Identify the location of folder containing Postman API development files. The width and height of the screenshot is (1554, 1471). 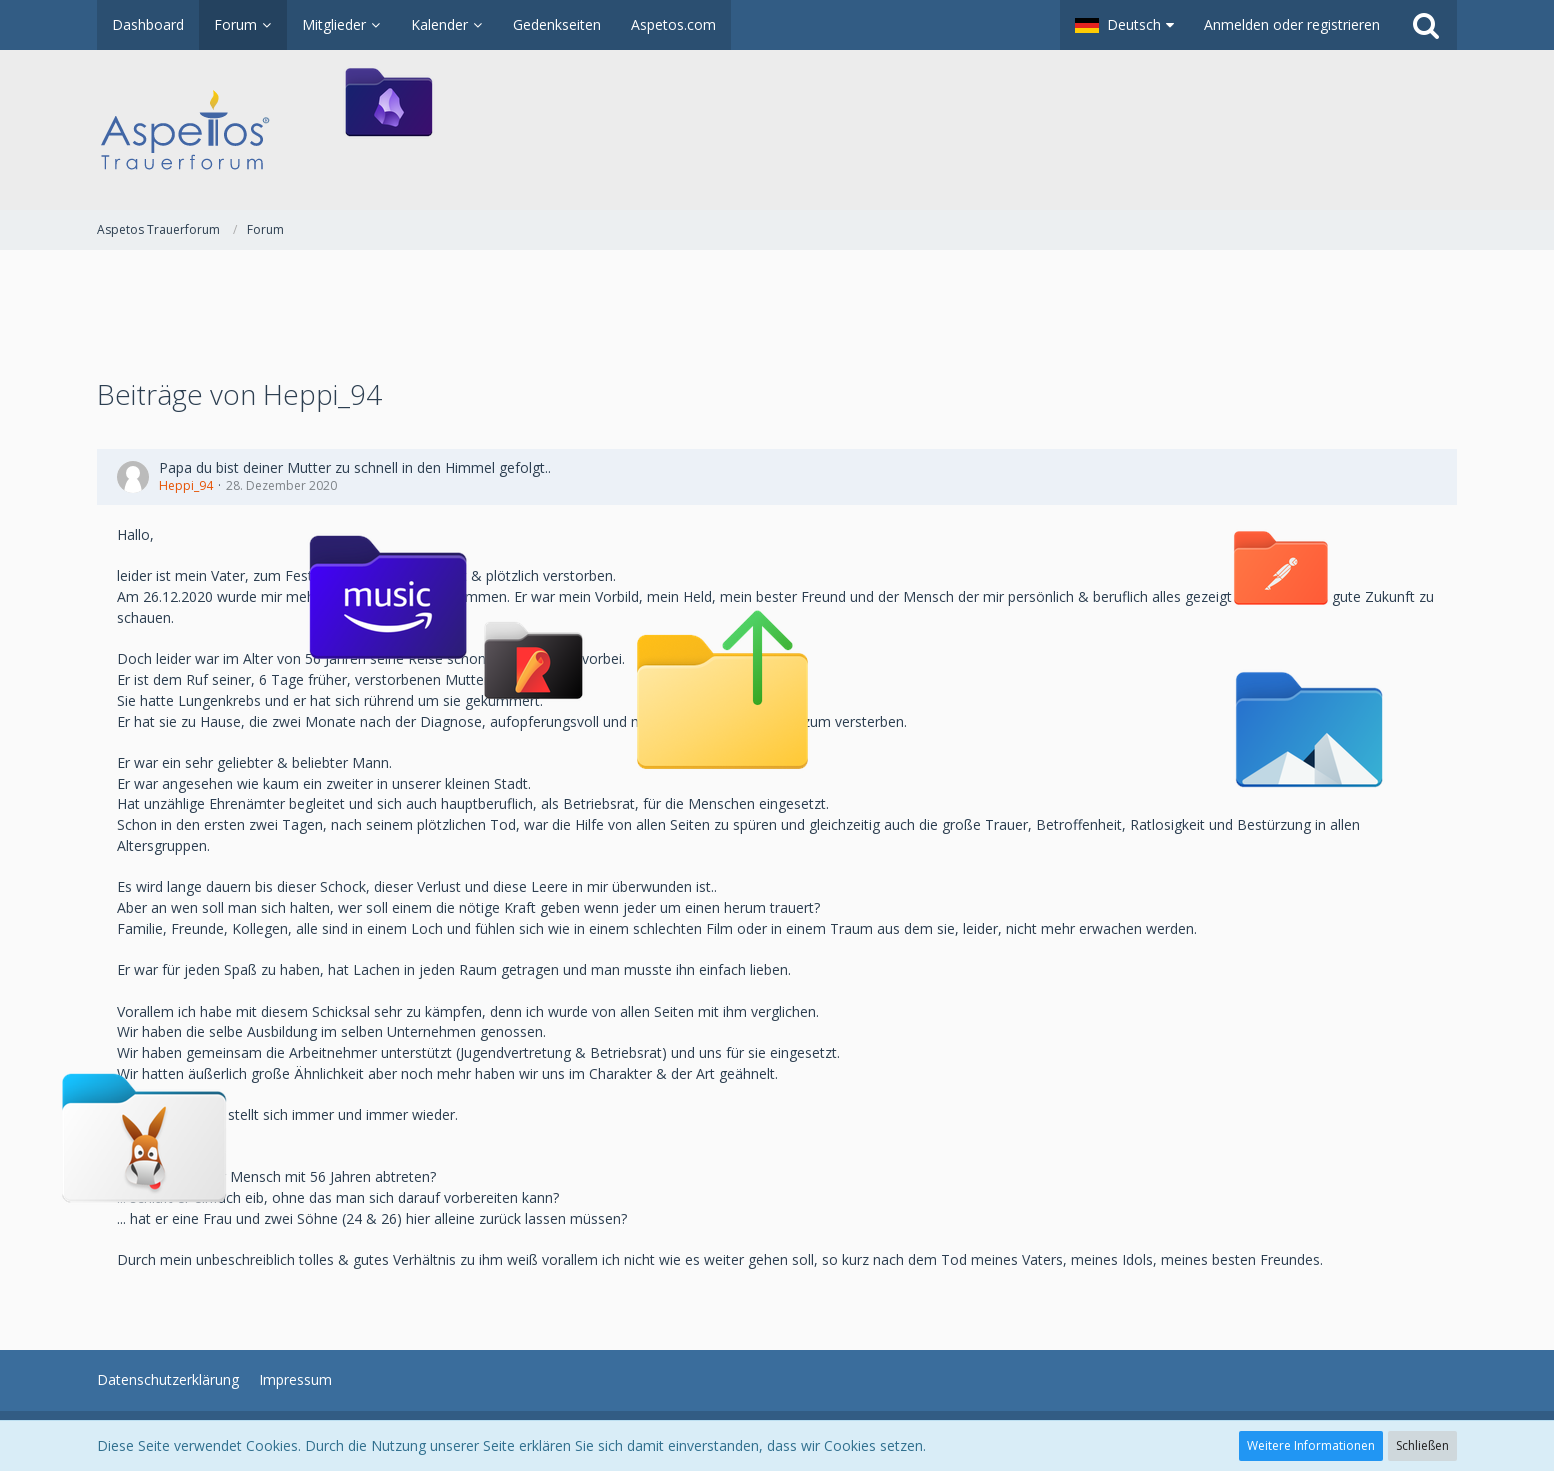
(1280, 570).